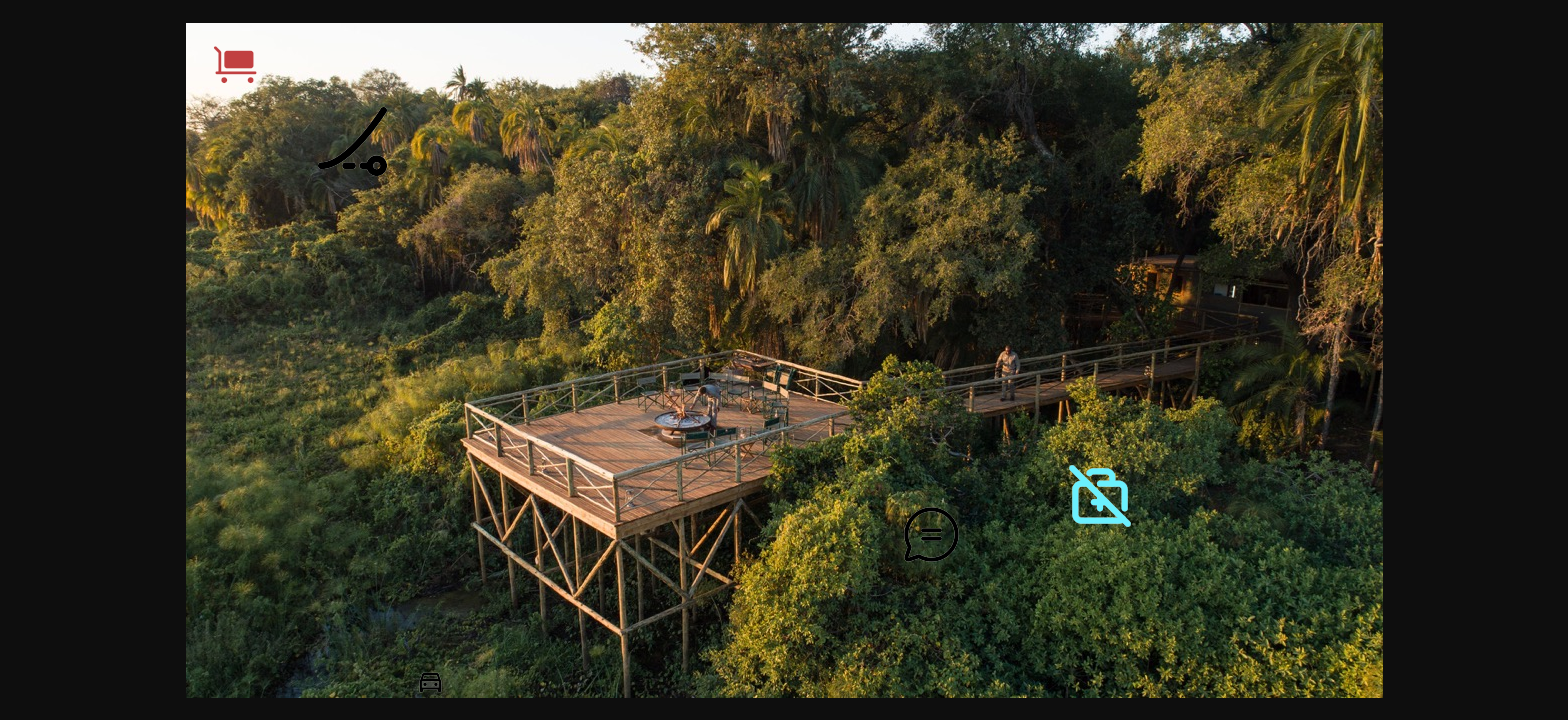 Image resolution: width=1568 pixels, height=720 pixels. What do you see at coordinates (430, 682) in the screenshot?
I see `view estimated time of arrival for your drive` at bounding box center [430, 682].